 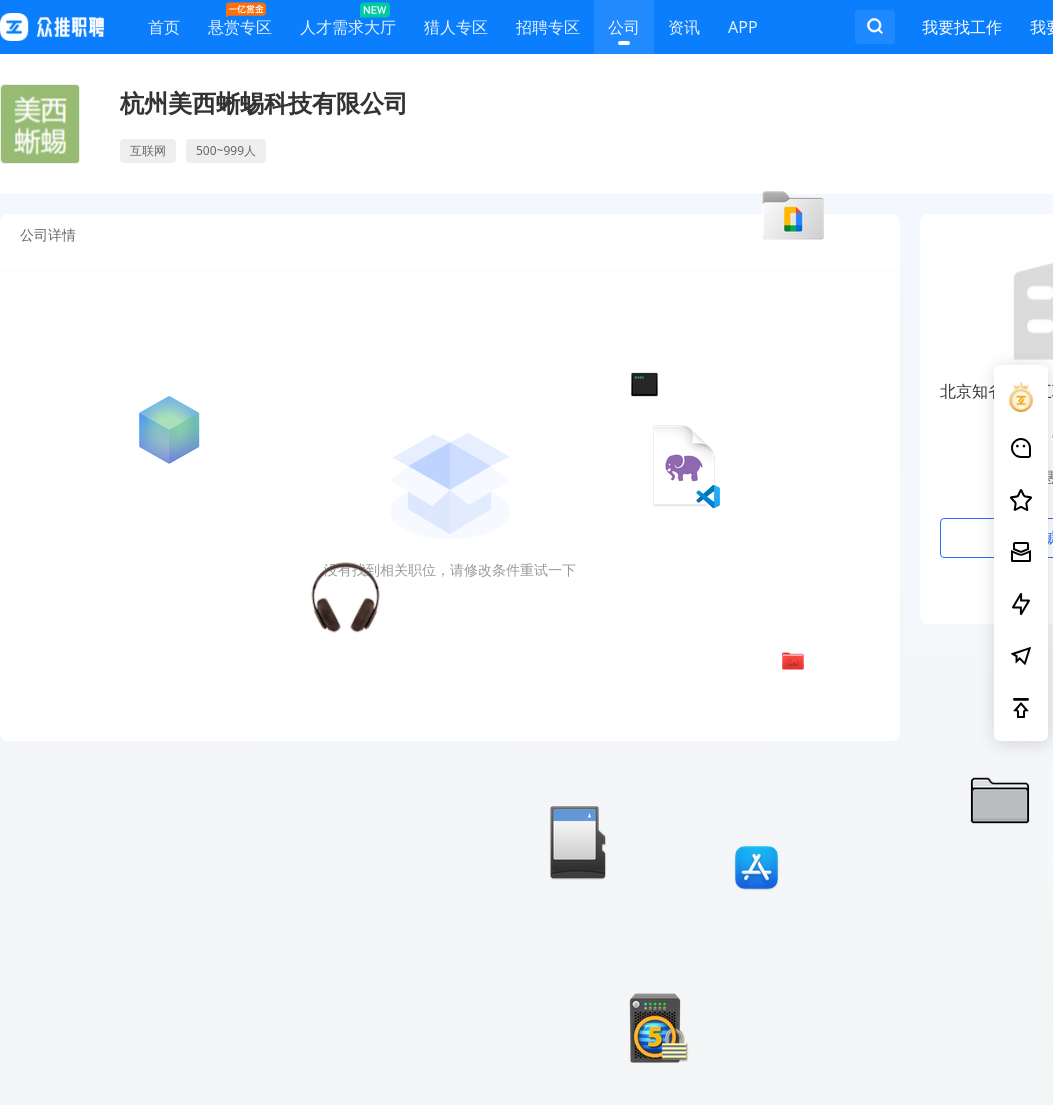 I want to click on indicates an executable binary file, so click(x=644, y=384).